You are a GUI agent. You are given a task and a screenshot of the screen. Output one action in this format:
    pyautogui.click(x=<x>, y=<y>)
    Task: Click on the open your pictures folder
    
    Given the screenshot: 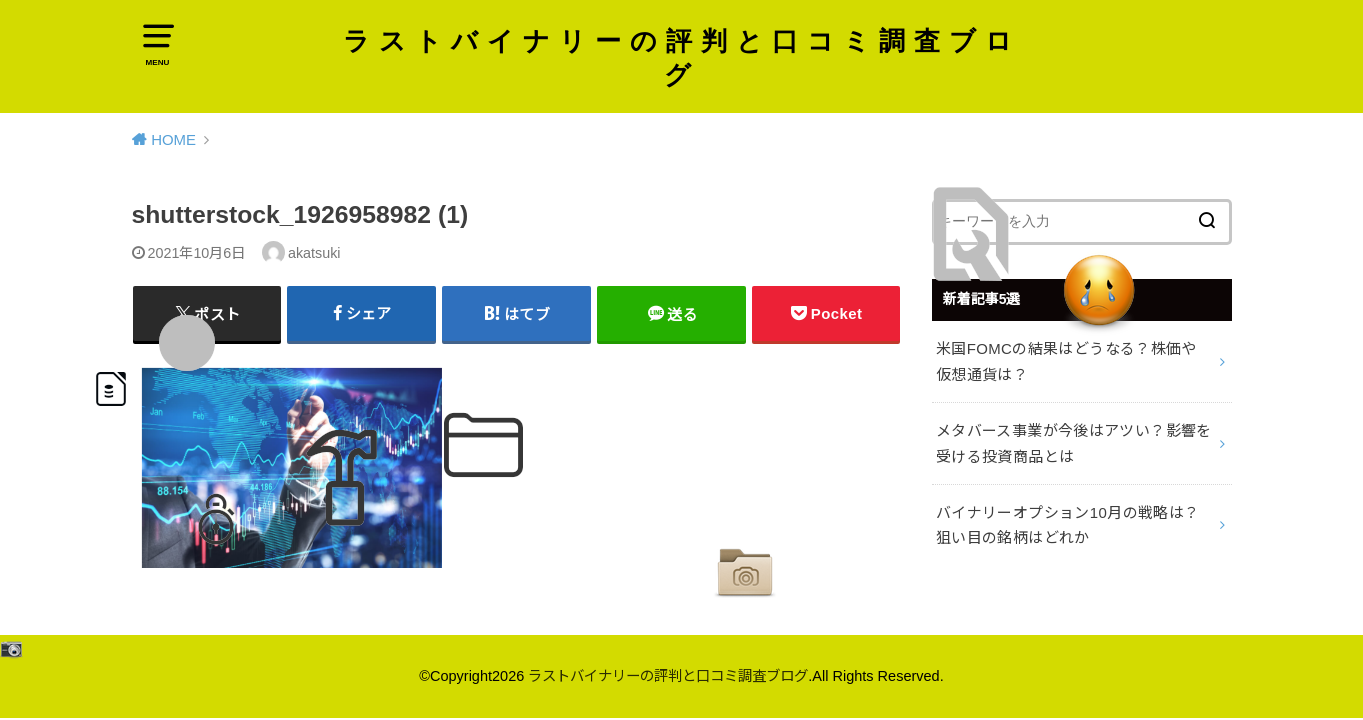 What is the action you would take?
    pyautogui.click(x=745, y=575)
    